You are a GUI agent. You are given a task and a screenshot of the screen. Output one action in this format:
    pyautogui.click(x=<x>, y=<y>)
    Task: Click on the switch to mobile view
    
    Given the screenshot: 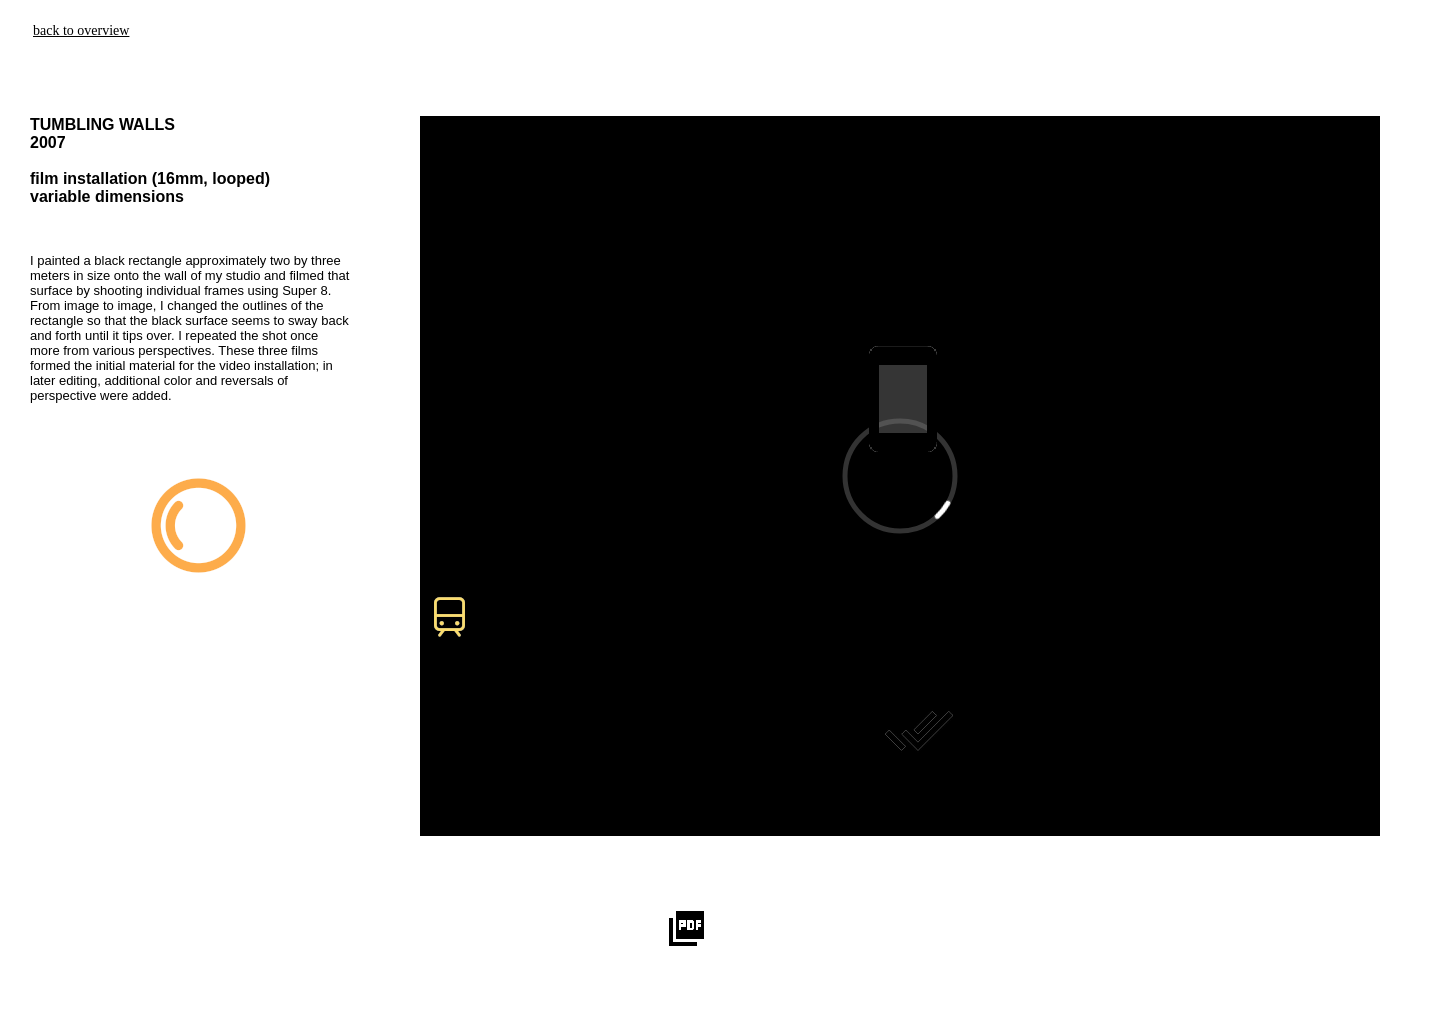 What is the action you would take?
    pyautogui.click(x=903, y=399)
    